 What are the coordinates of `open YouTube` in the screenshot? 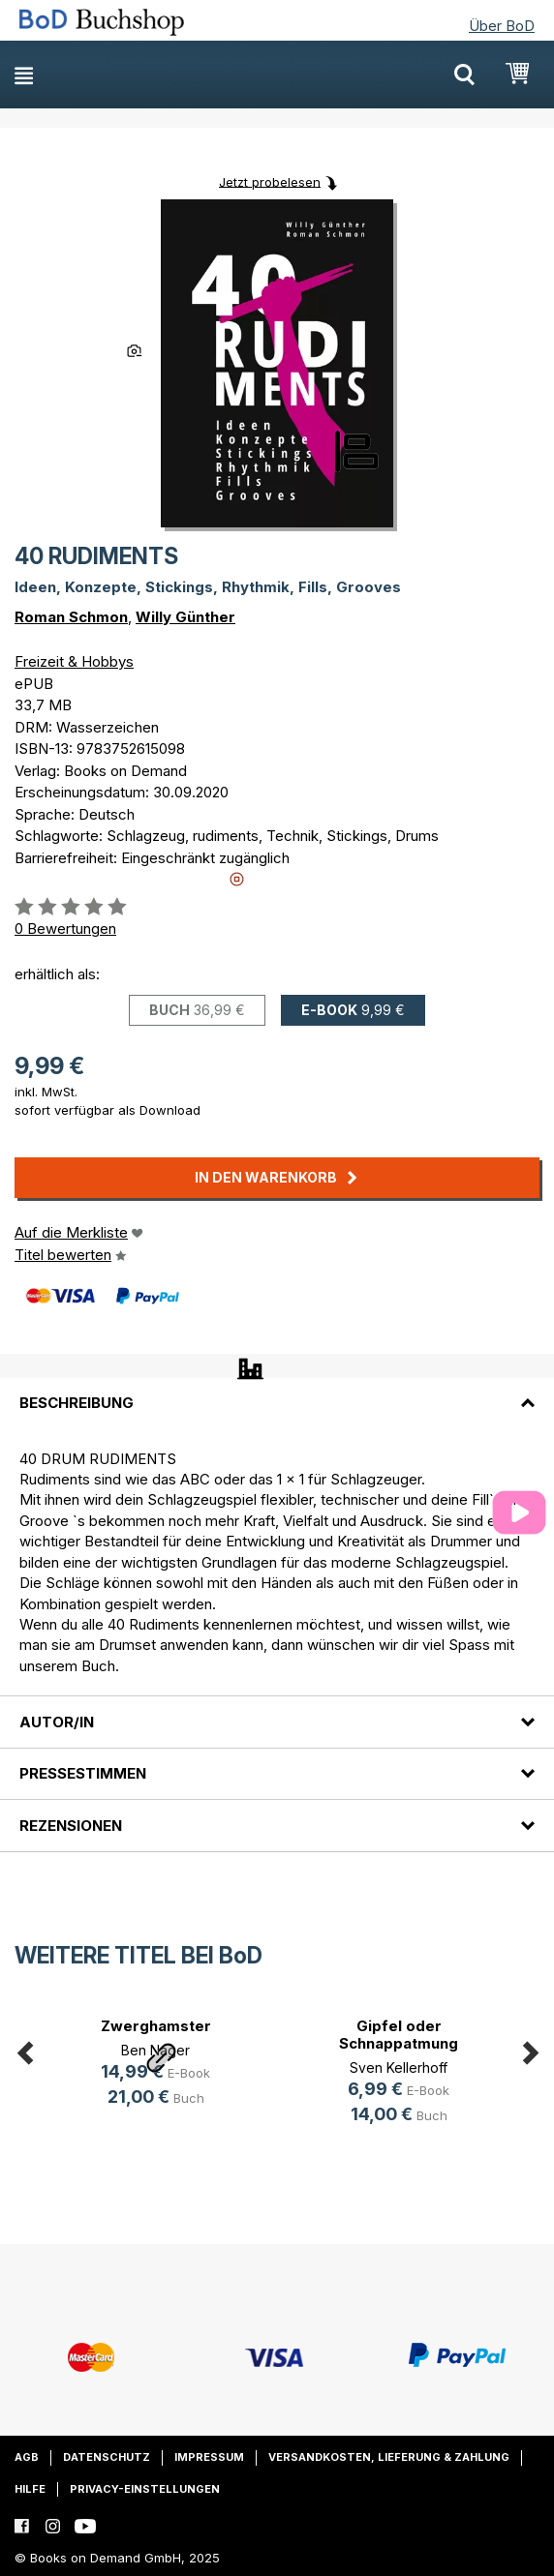 It's located at (519, 1513).